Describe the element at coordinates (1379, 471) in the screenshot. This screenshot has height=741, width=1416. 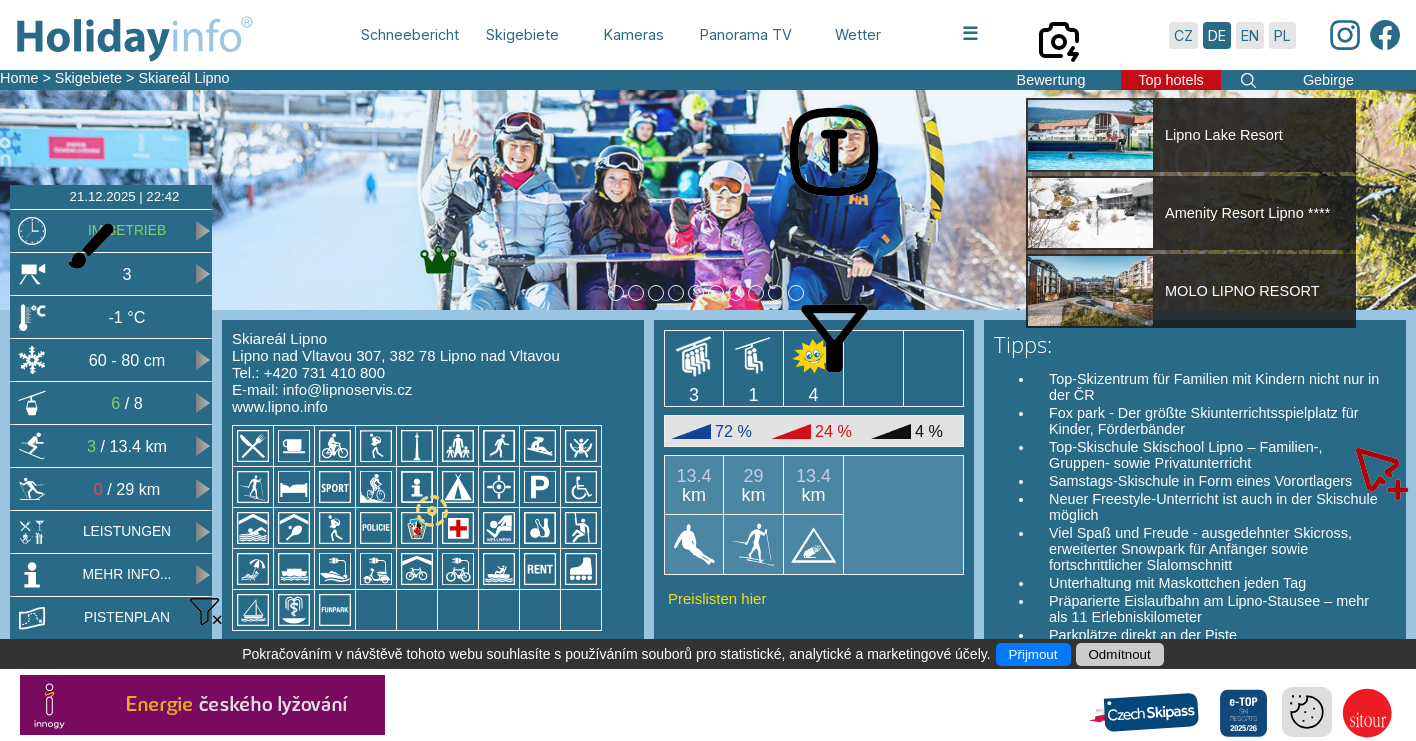
I see `add a new cursor or pointer` at that location.